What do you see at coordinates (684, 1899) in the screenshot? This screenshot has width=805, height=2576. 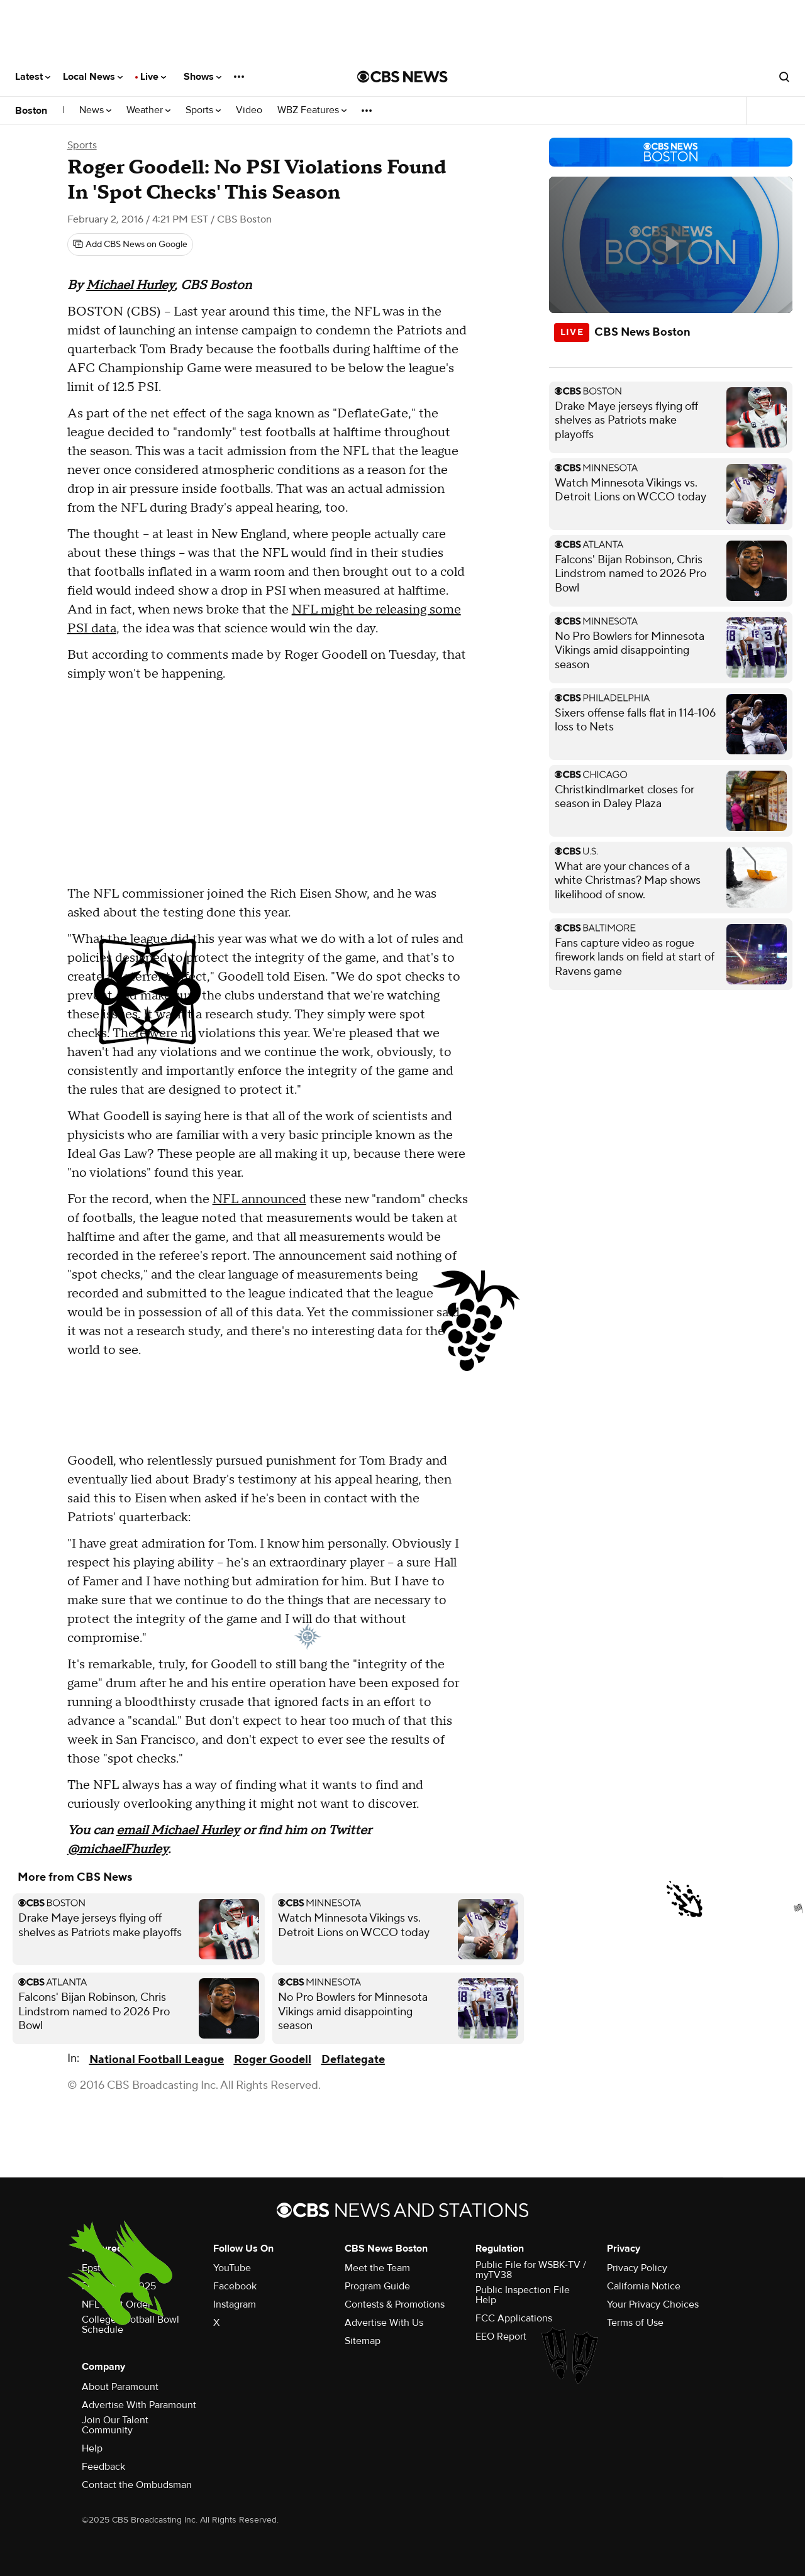 I see `equip poison-tipped arrow or projectile` at bounding box center [684, 1899].